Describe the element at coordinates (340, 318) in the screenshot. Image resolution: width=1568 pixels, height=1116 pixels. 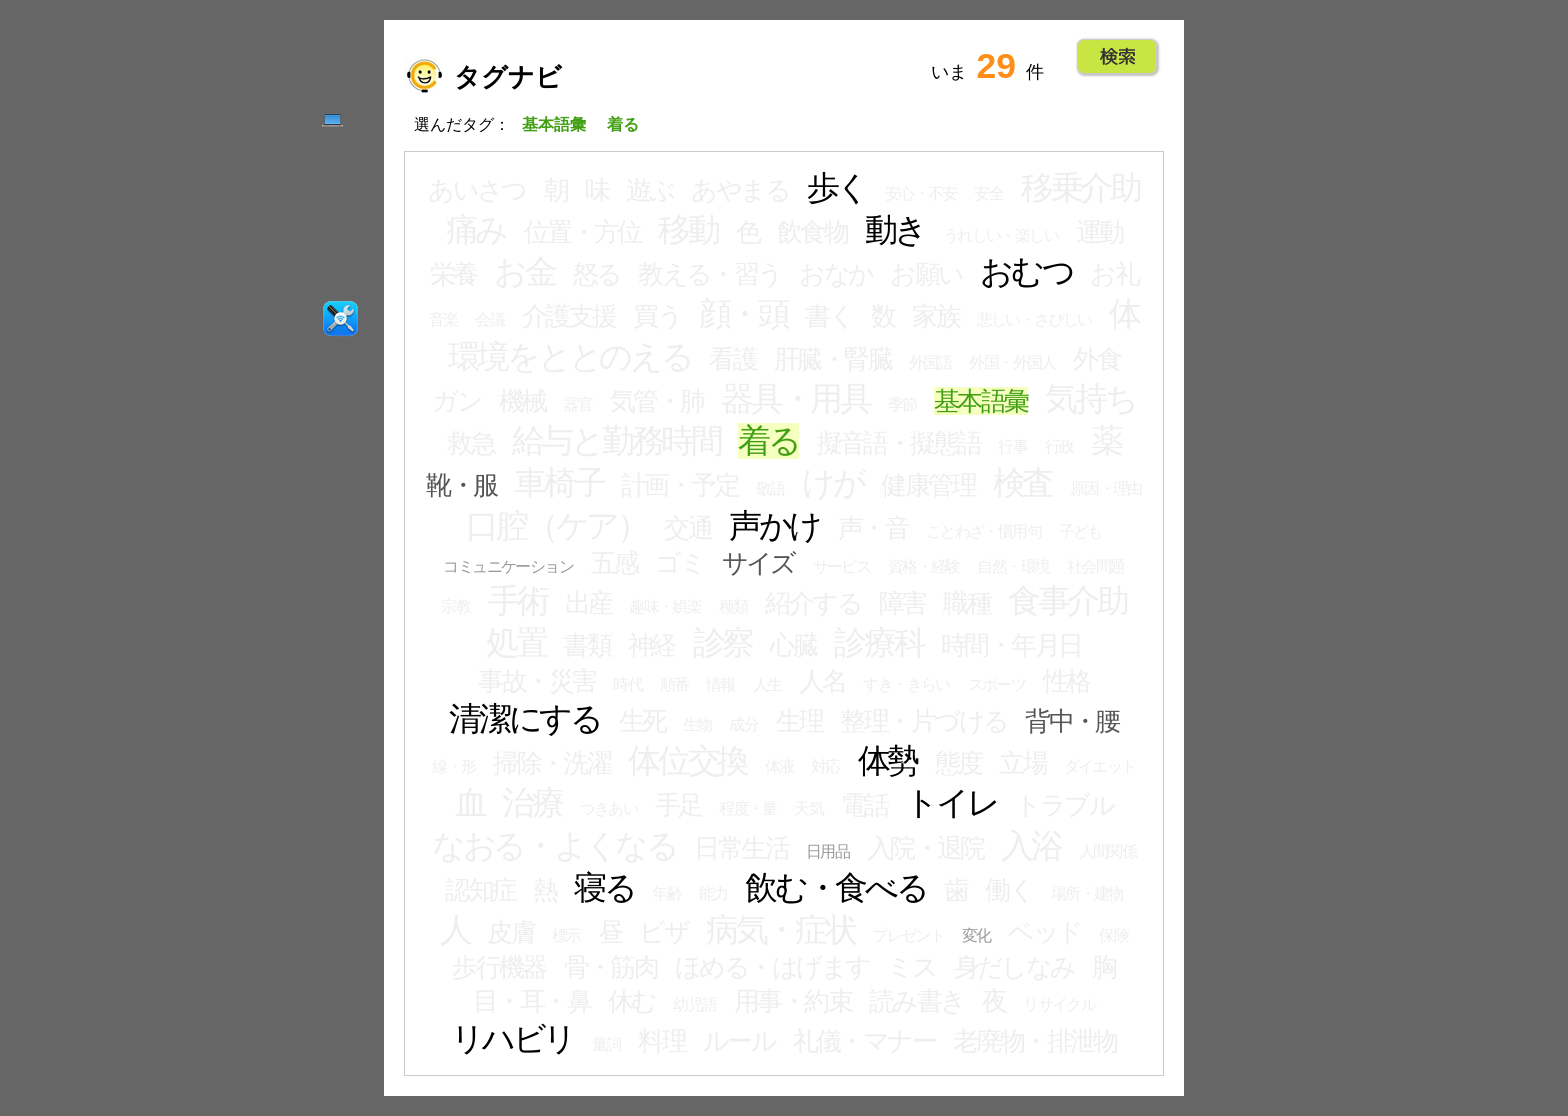
I see `open wireless diagnostics tool` at that location.